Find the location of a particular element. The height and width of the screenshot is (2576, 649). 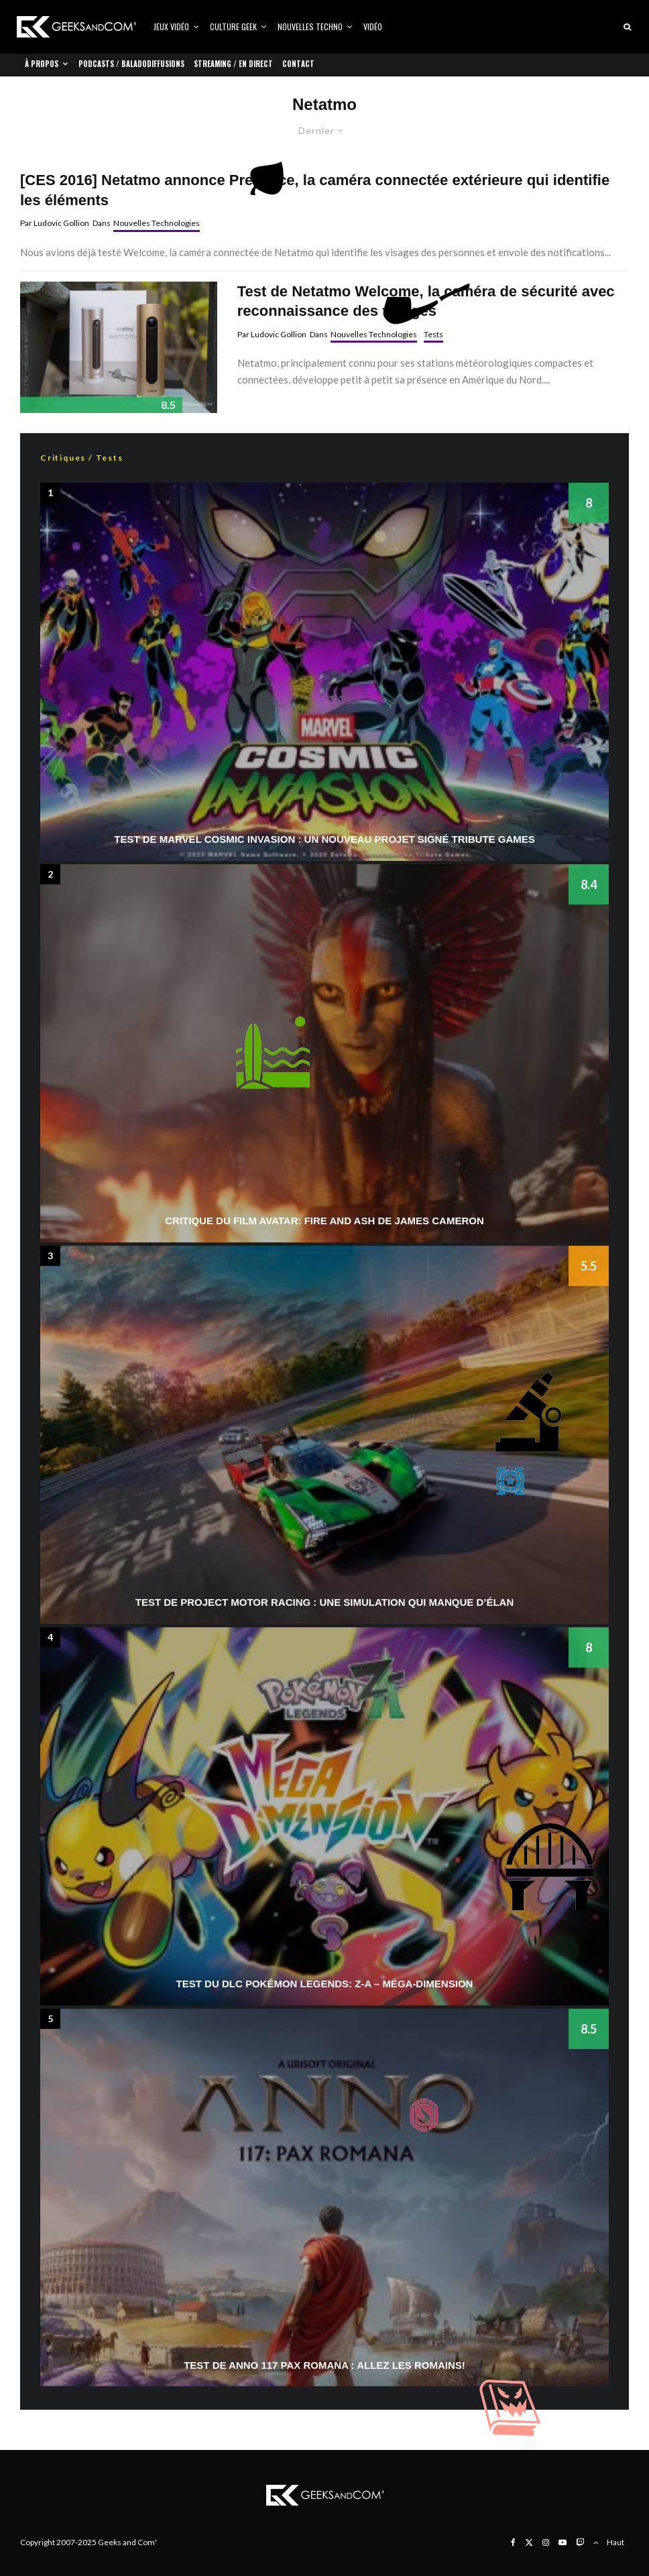

indicates a smoking-permitted area or zone is located at coordinates (426, 304).